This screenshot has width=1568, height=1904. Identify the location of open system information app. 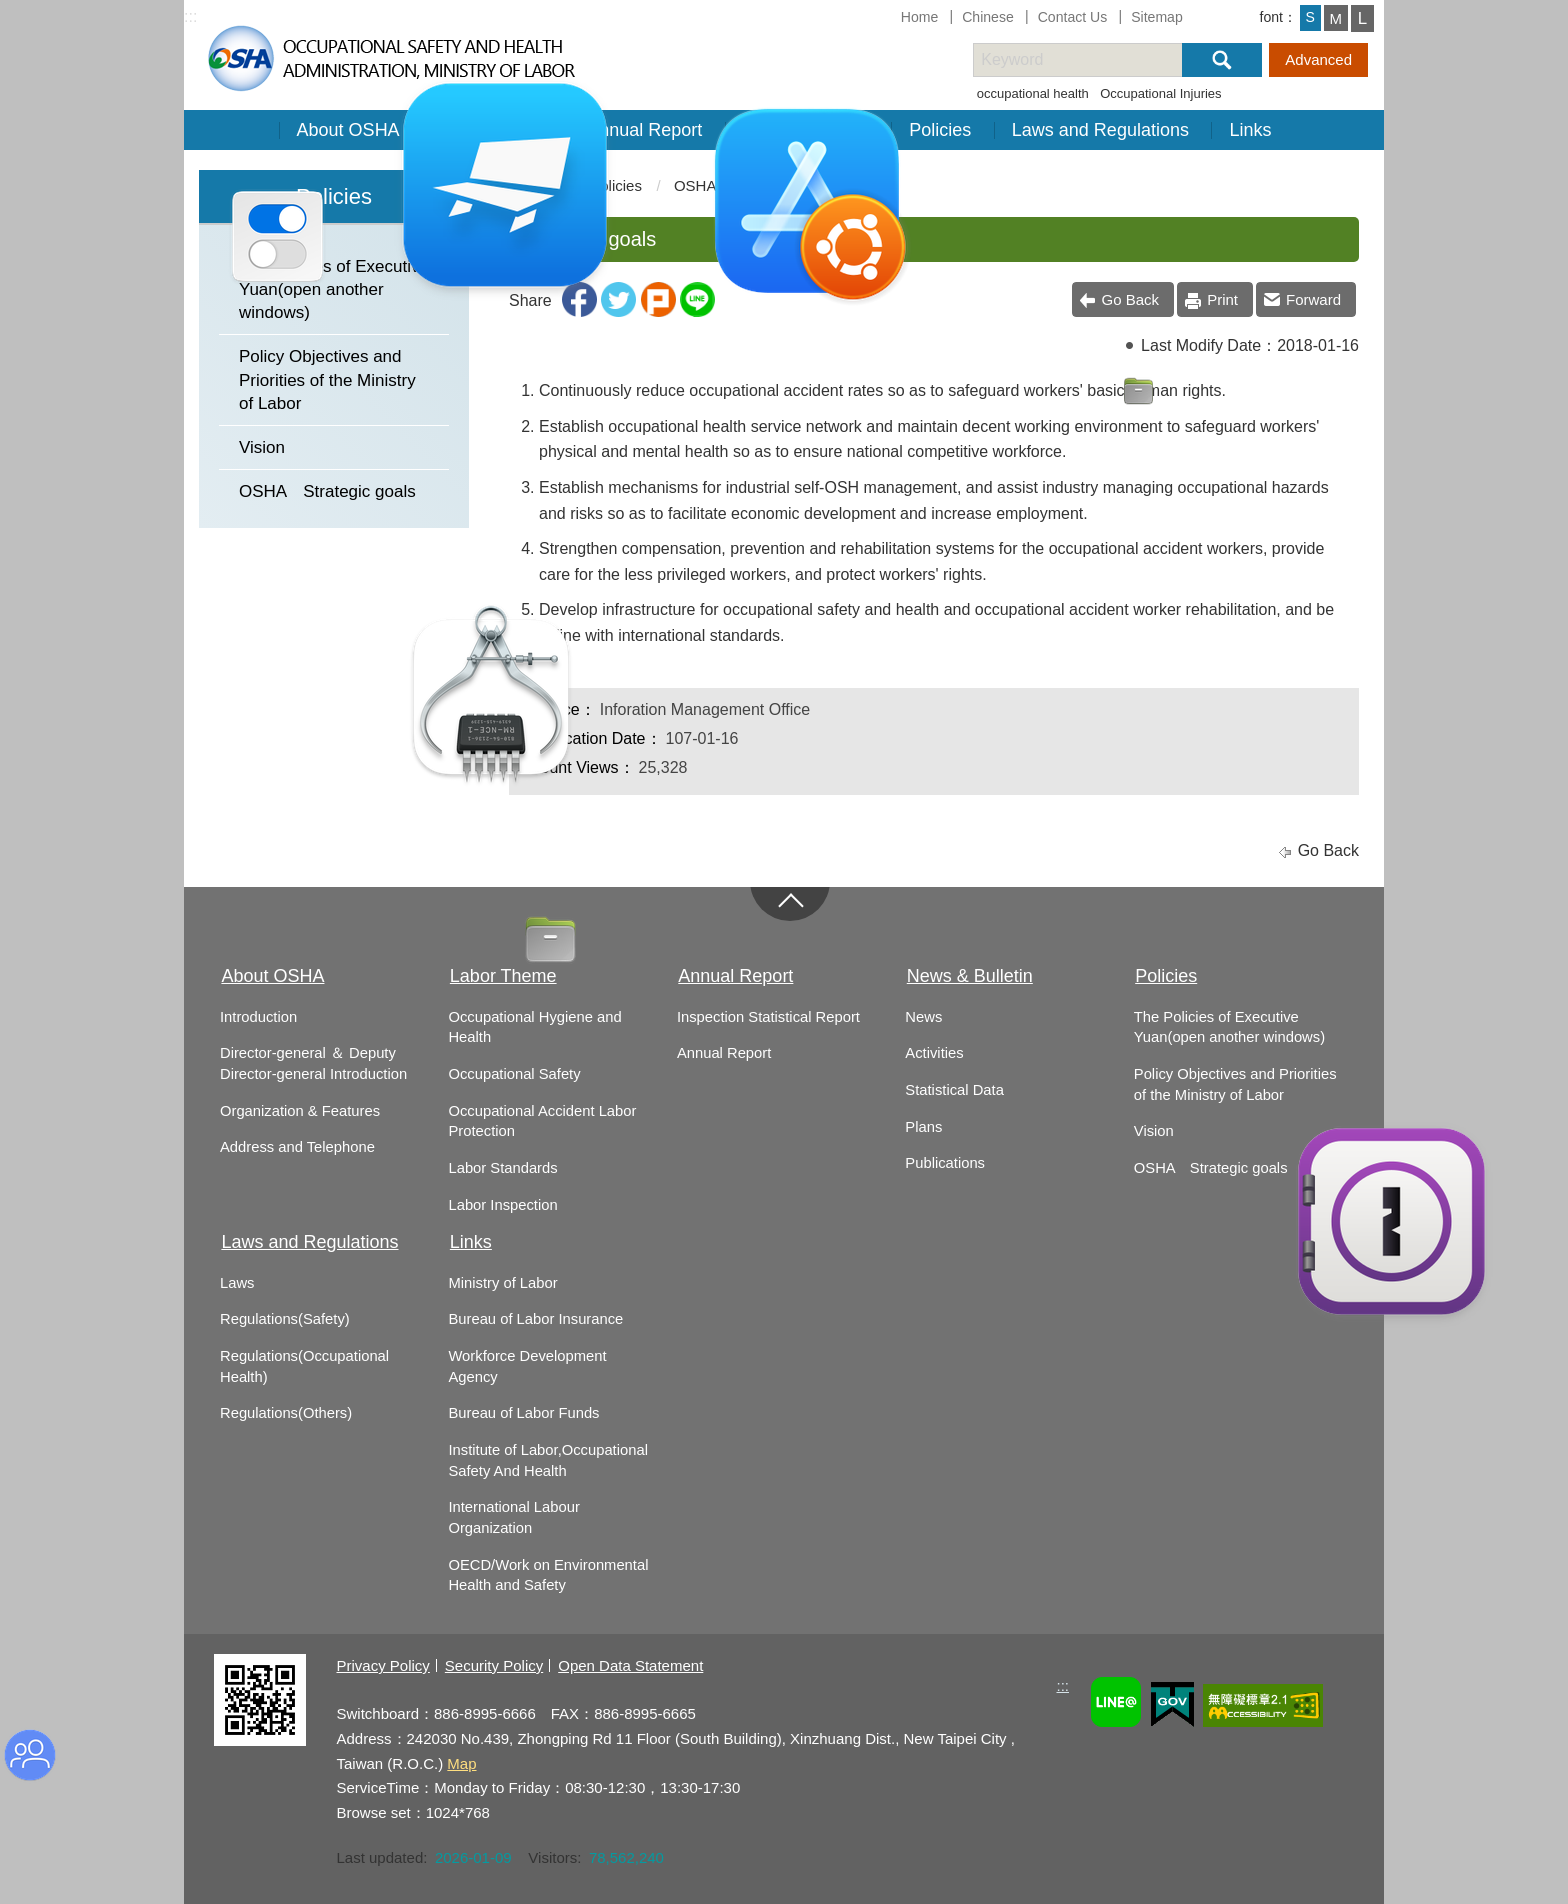
(491, 697).